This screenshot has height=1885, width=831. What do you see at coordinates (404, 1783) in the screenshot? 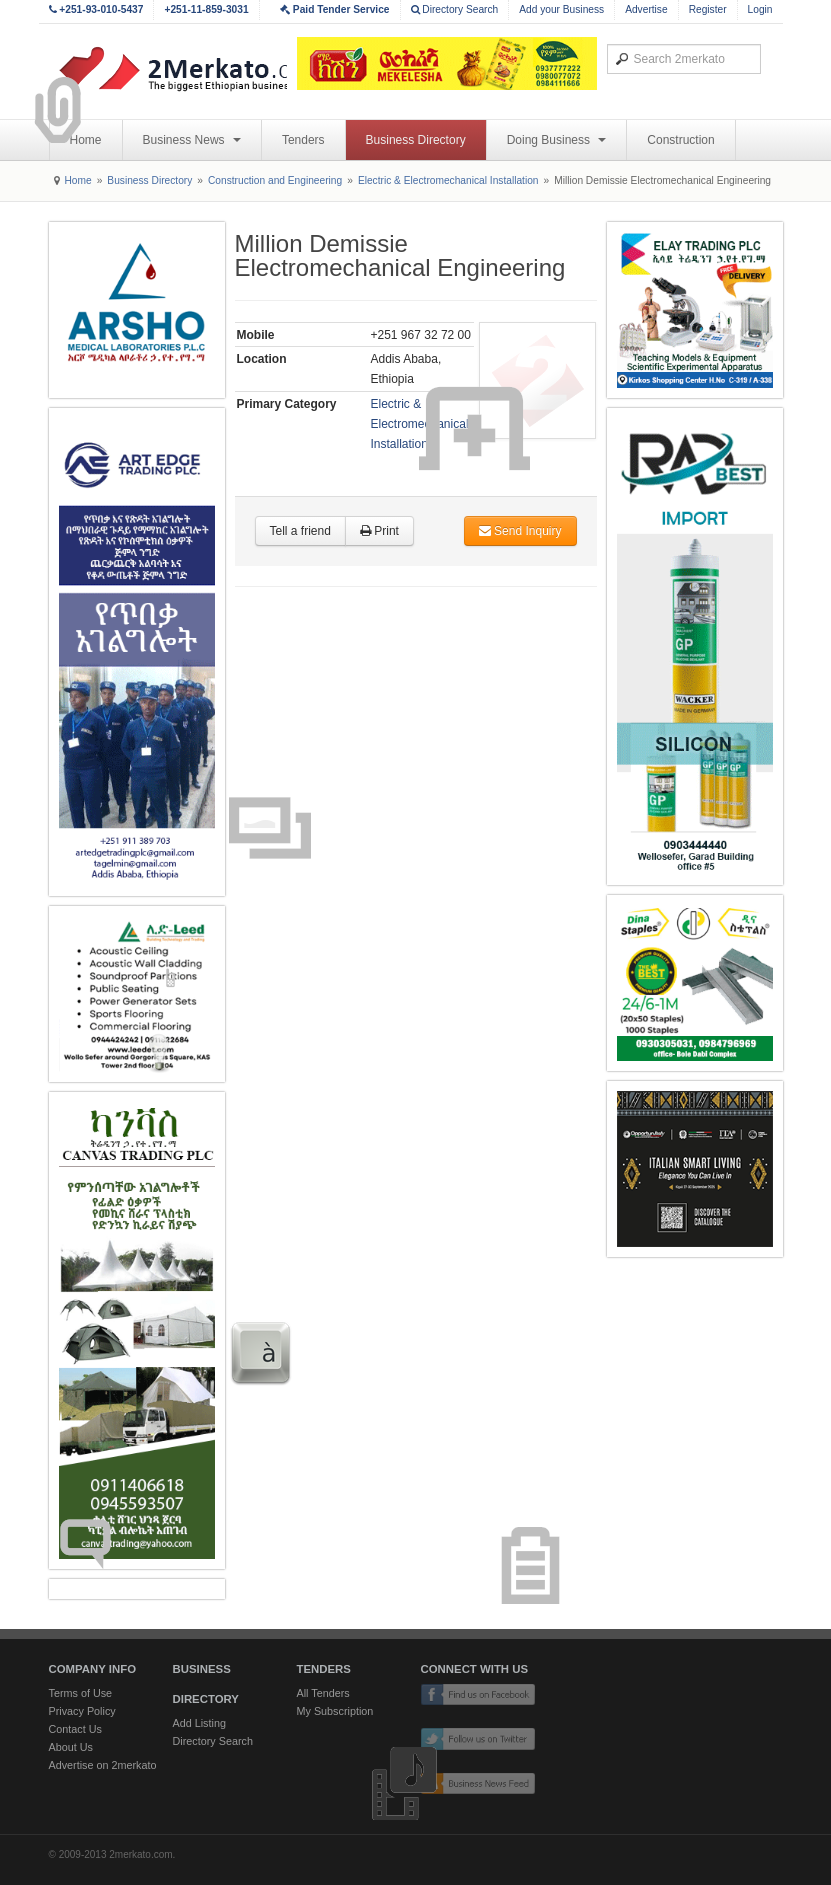
I see `access multimedia applications` at bounding box center [404, 1783].